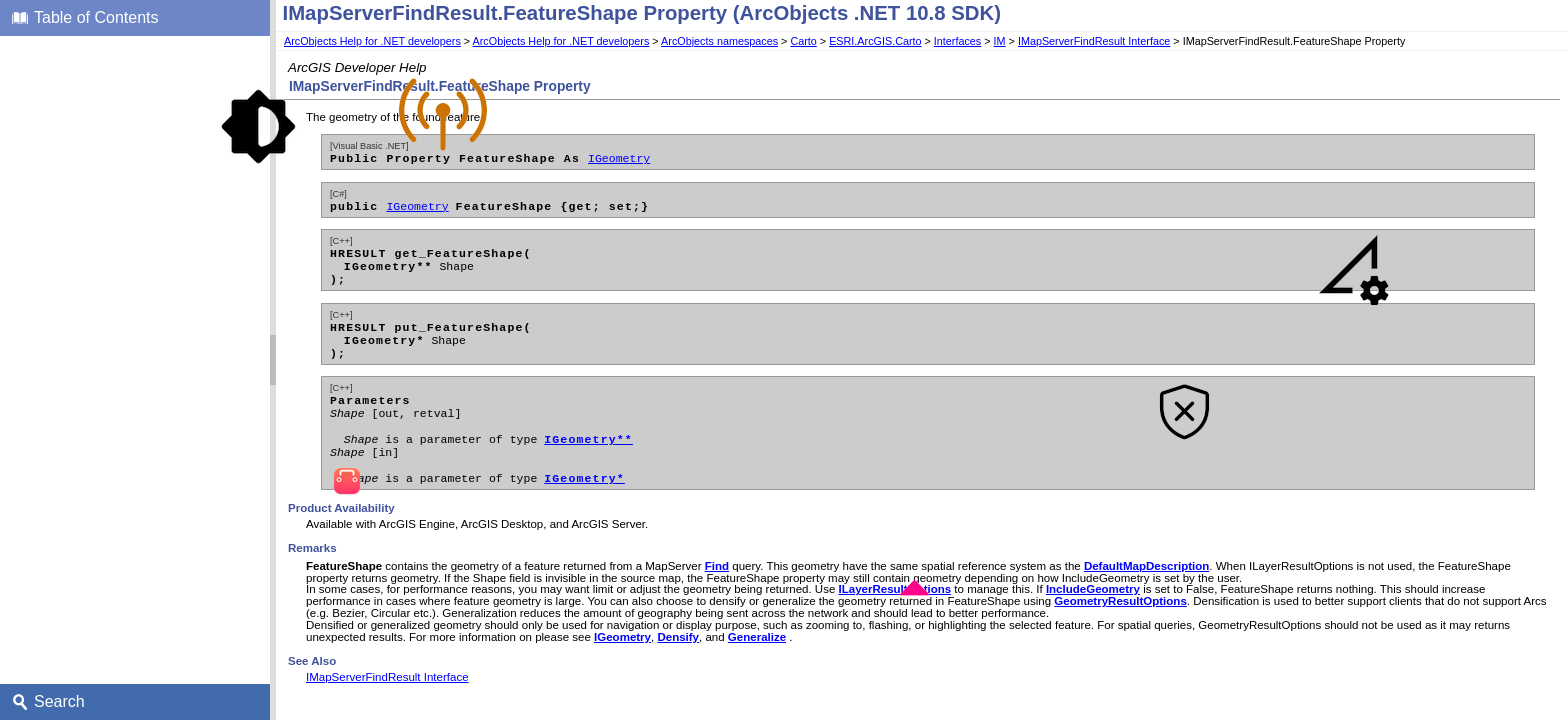  What do you see at coordinates (443, 114) in the screenshot?
I see `start a live broadcast or stream` at bounding box center [443, 114].